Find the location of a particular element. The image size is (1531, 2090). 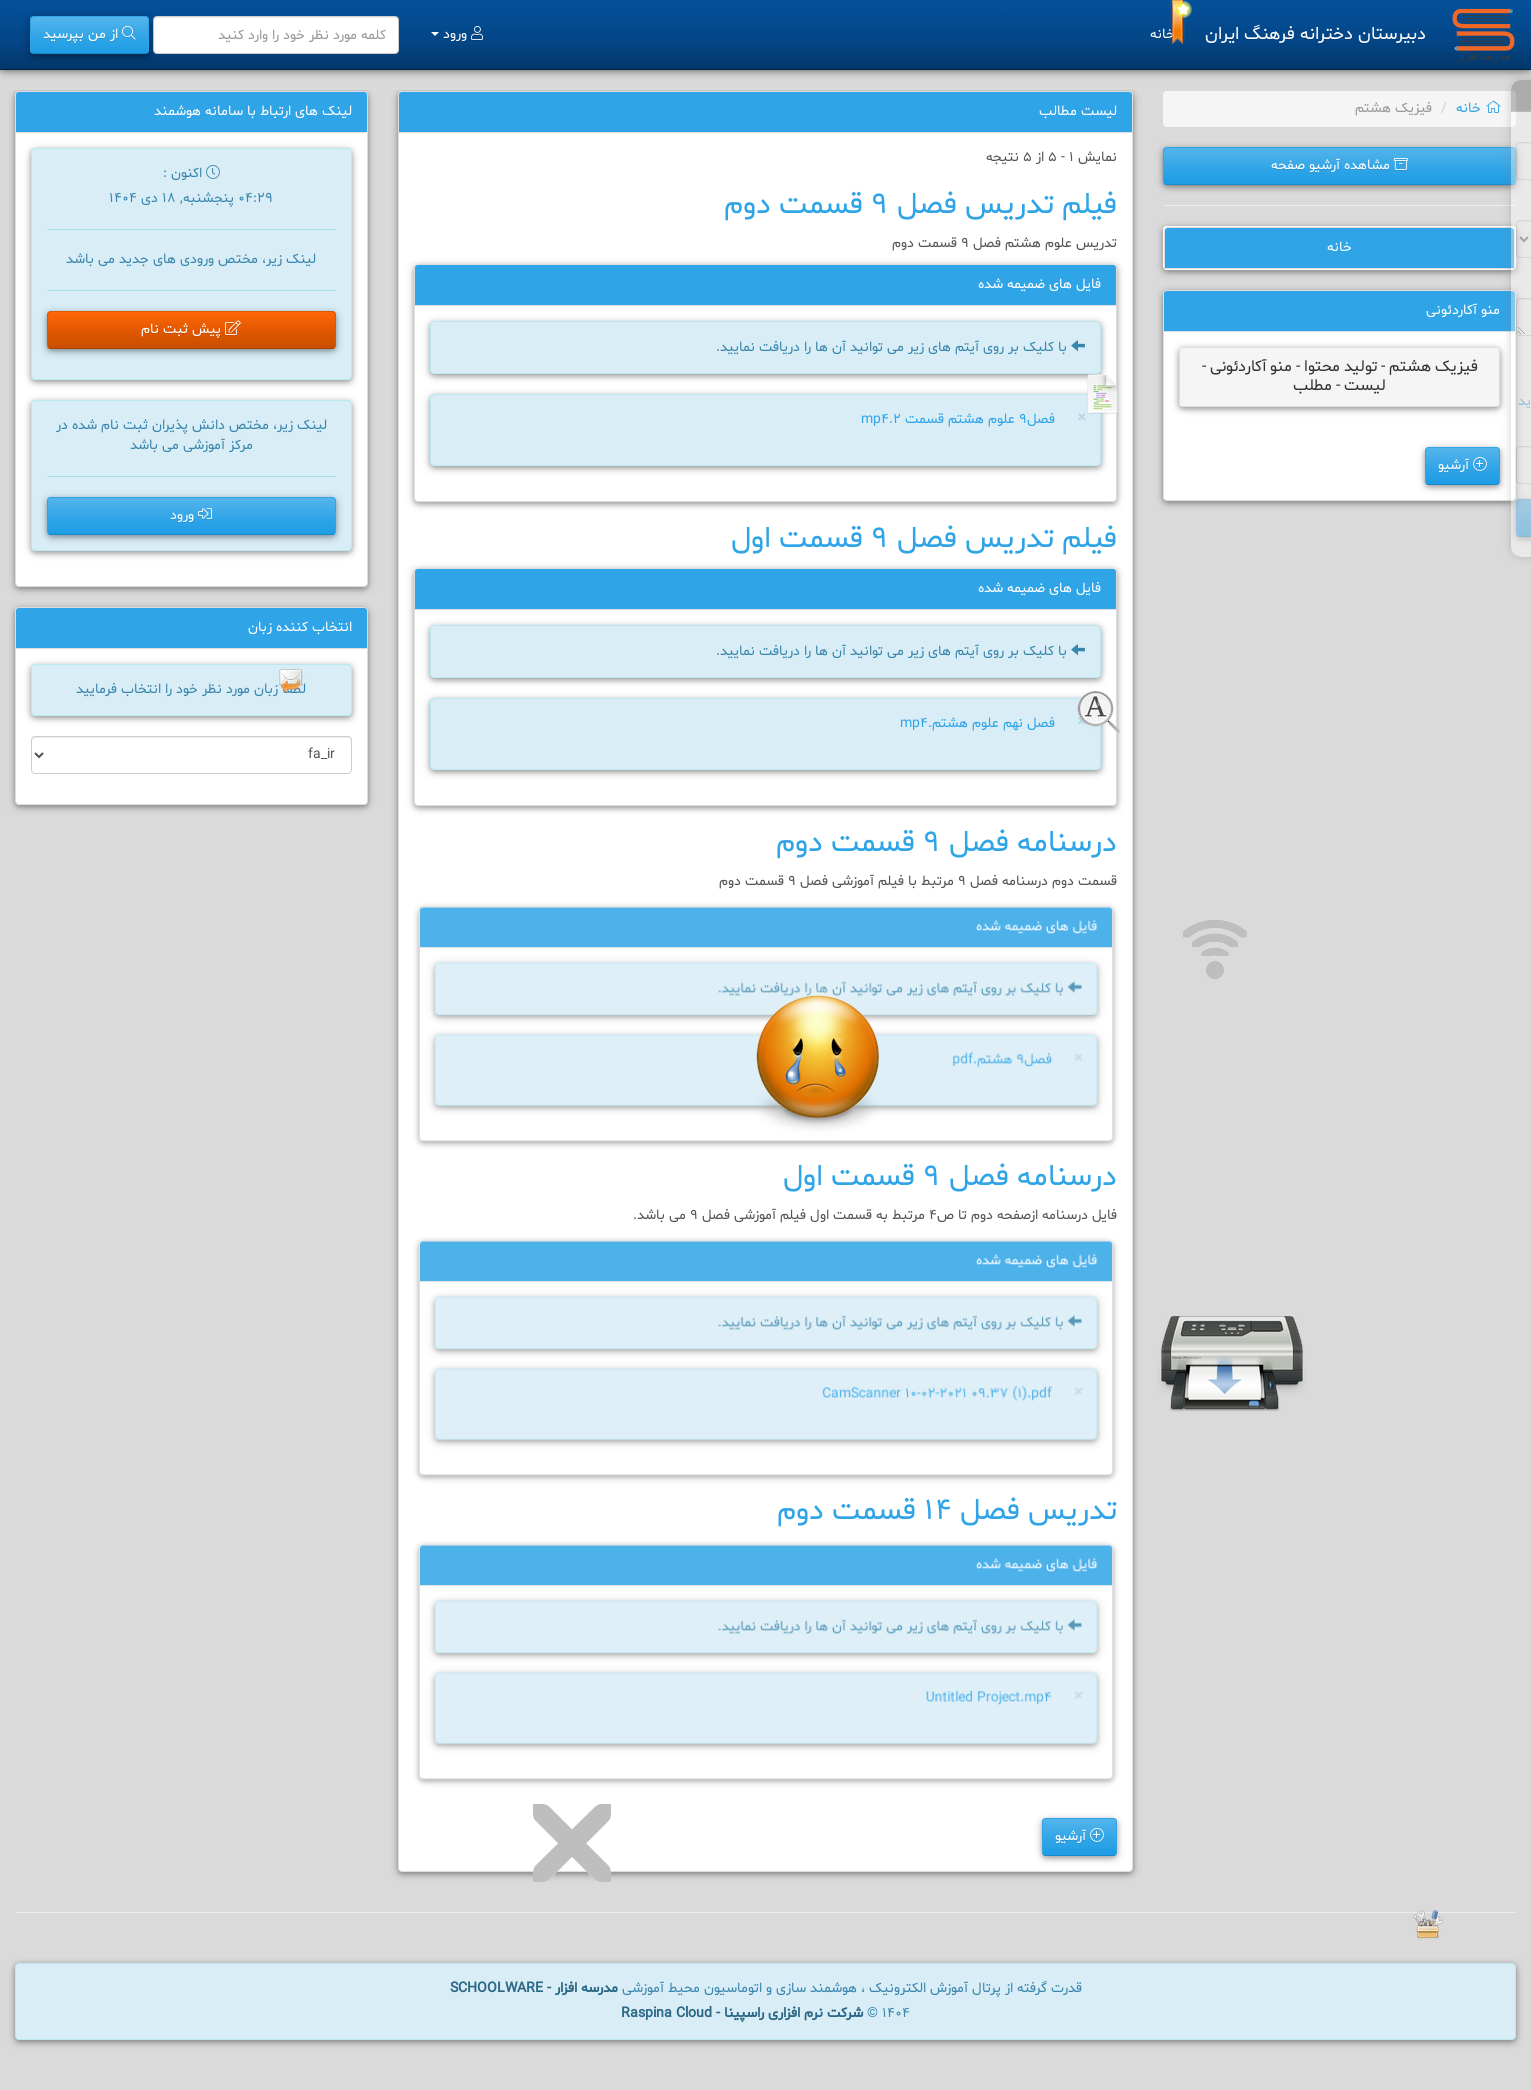

close the current window is located at coordinates (572, 1843).